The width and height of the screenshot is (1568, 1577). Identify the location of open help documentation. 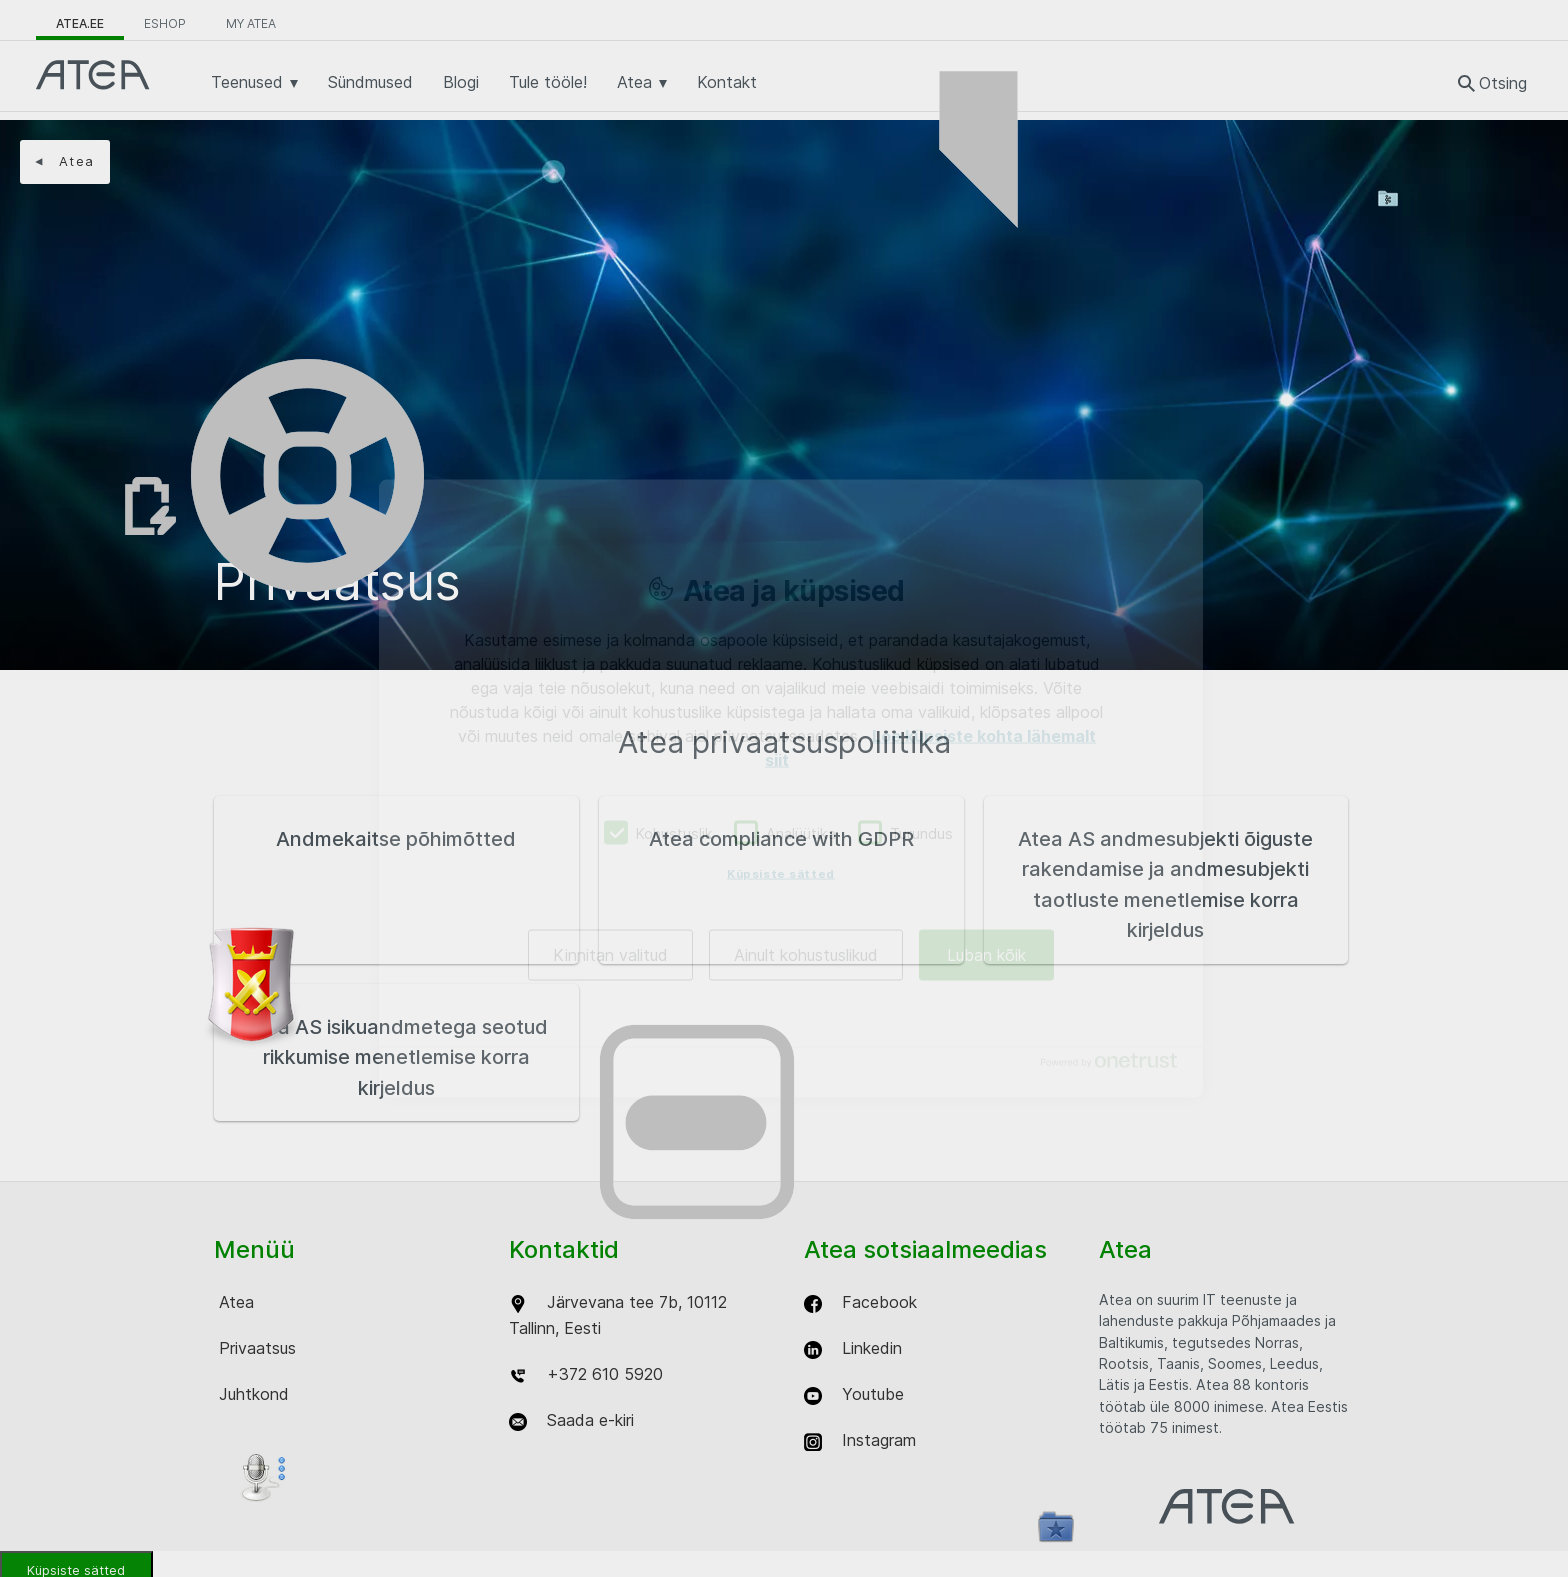
(307, 475).